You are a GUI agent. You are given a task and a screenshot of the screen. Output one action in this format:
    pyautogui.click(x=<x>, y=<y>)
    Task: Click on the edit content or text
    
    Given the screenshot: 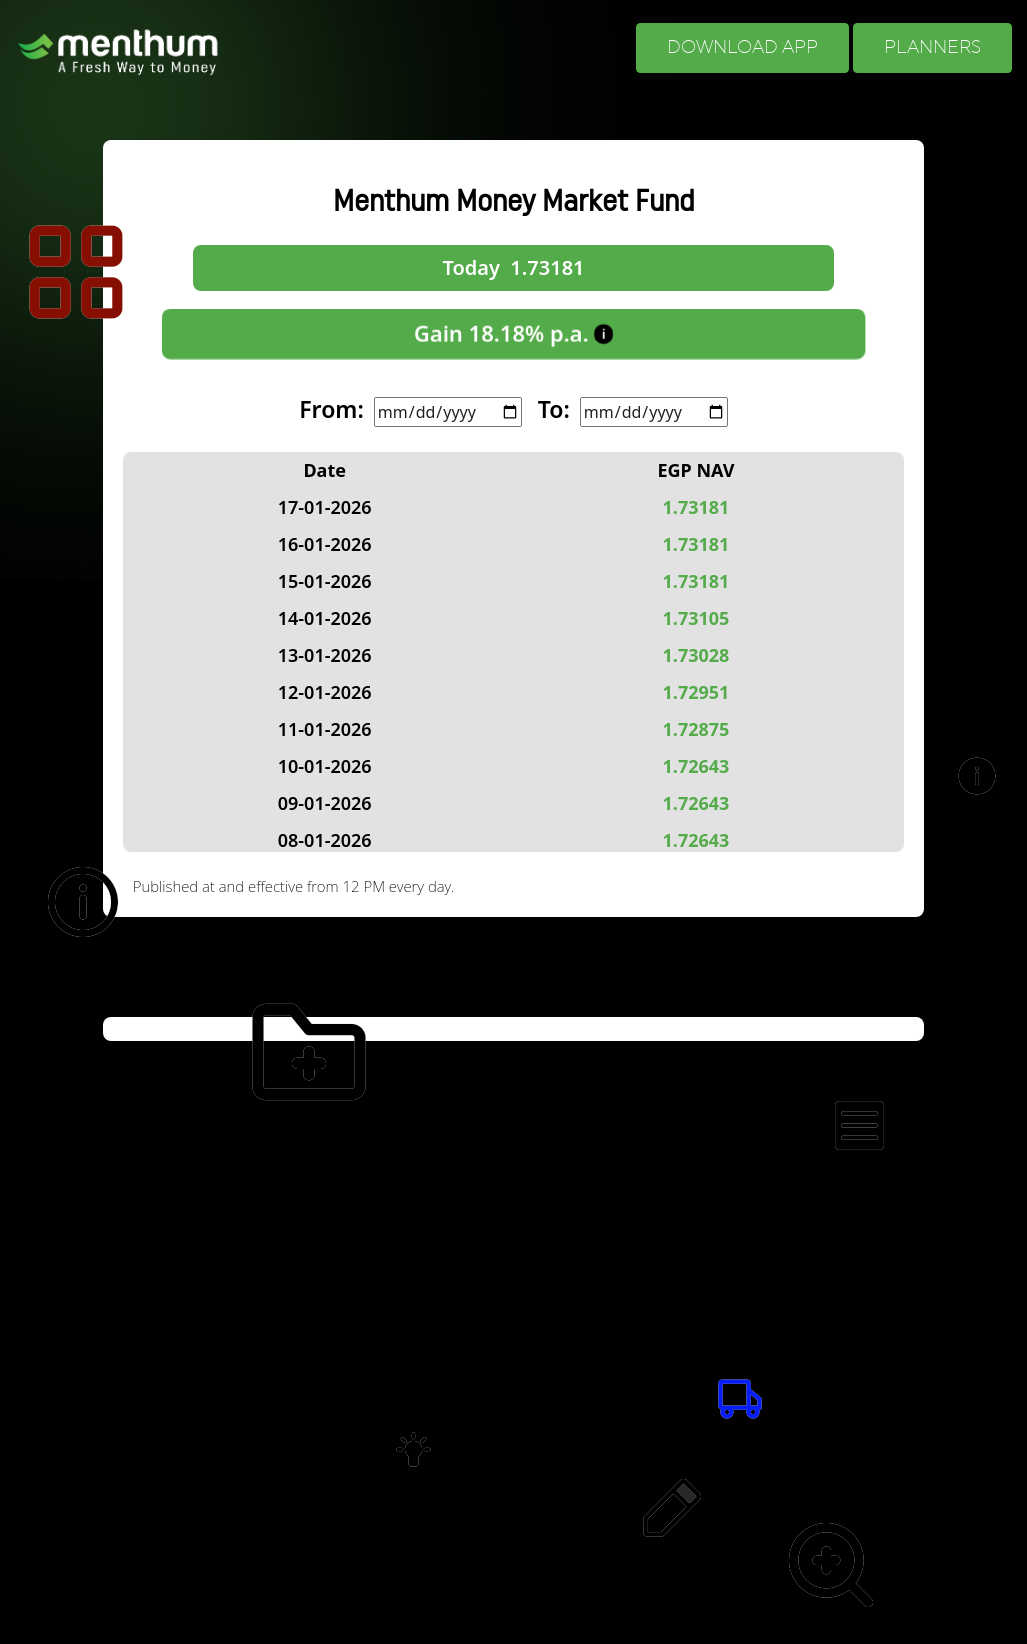 What is the action you would take?
    pyautogui.click(x=671, y=1509)
    